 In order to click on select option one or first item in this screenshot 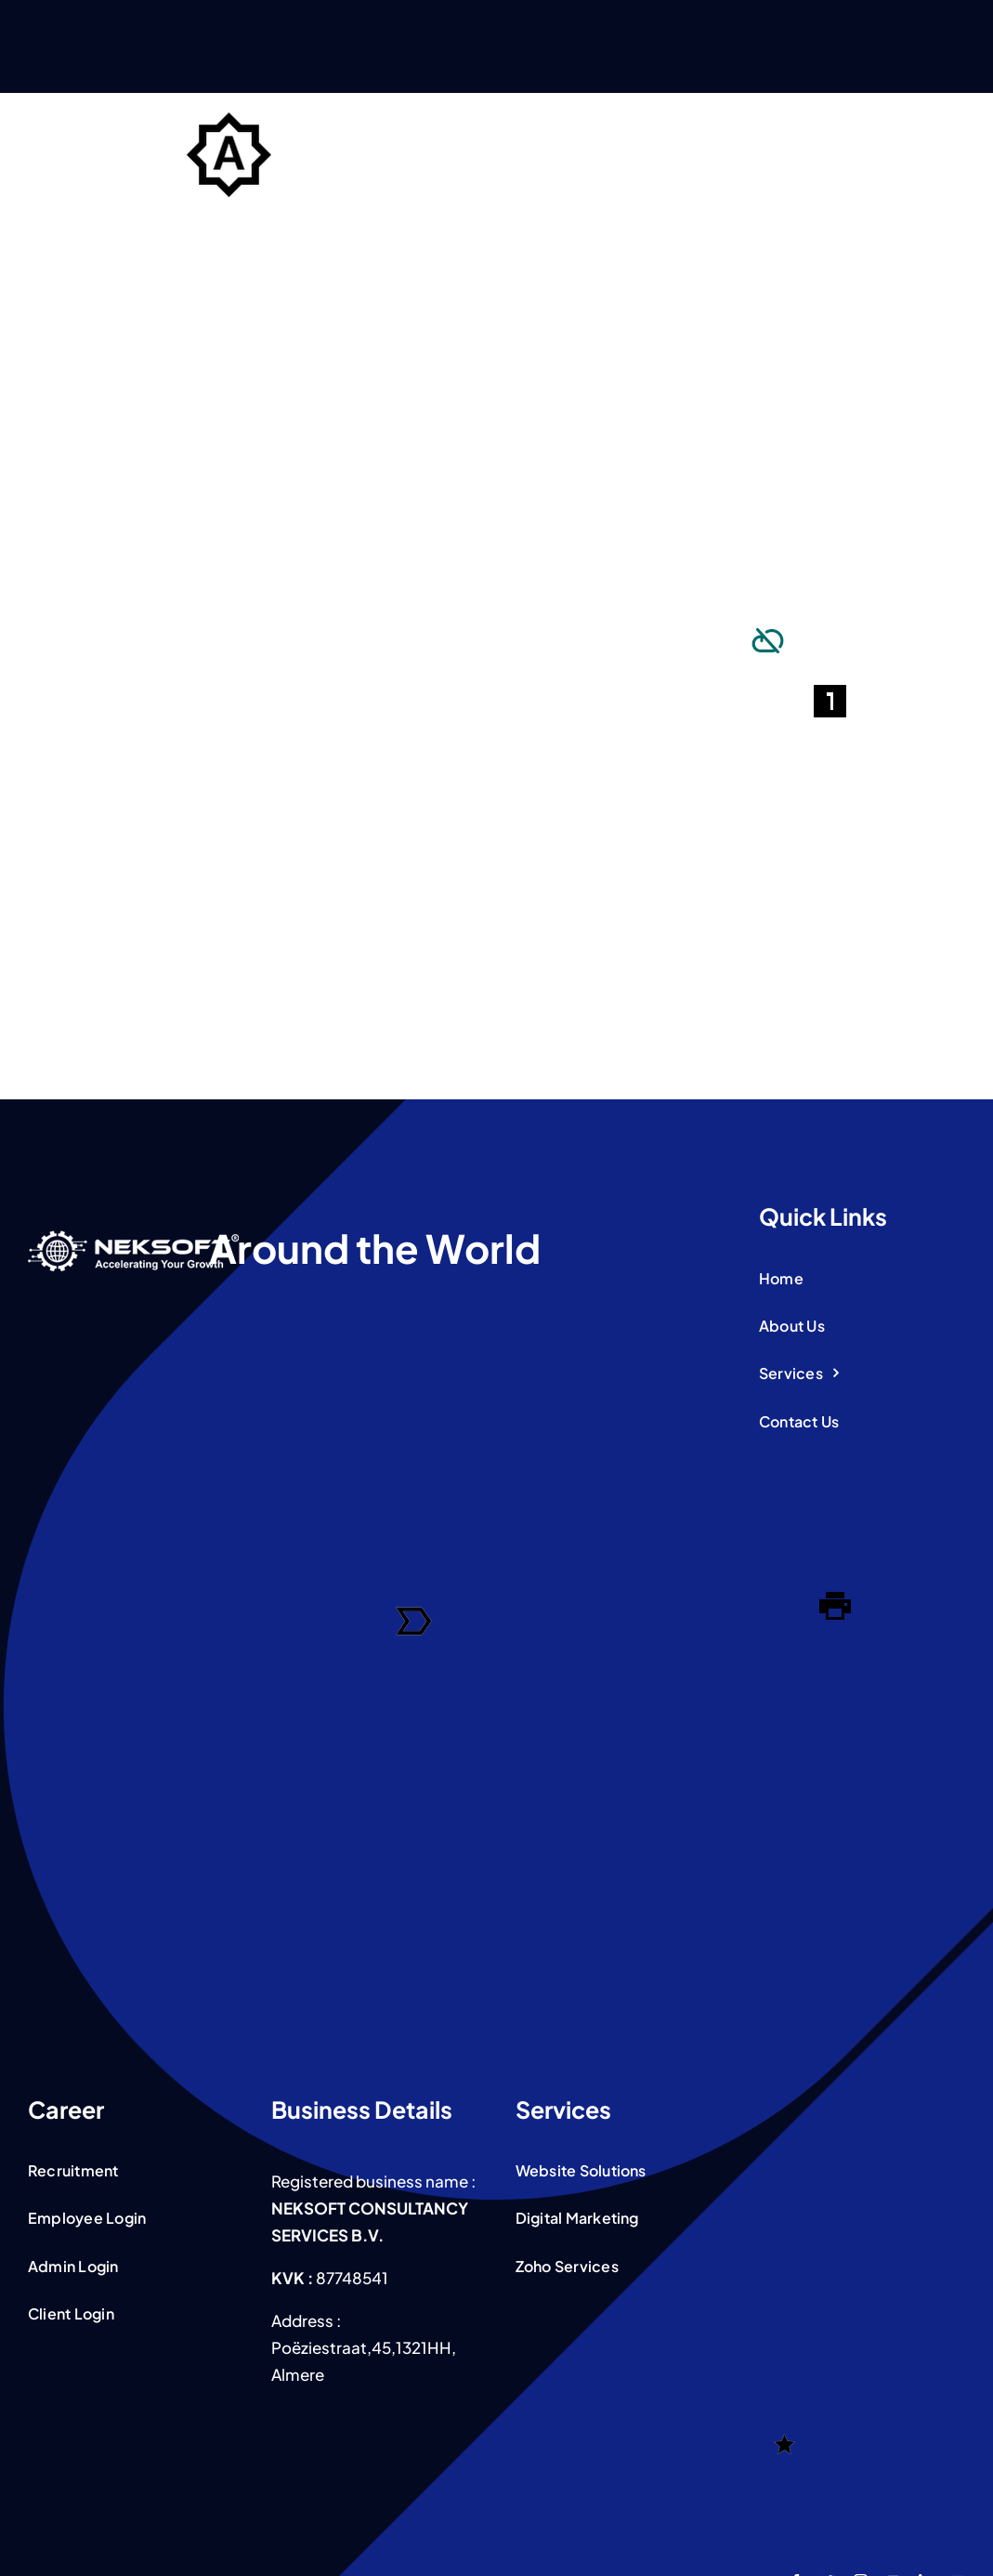, I will do `click(830, 701)`.